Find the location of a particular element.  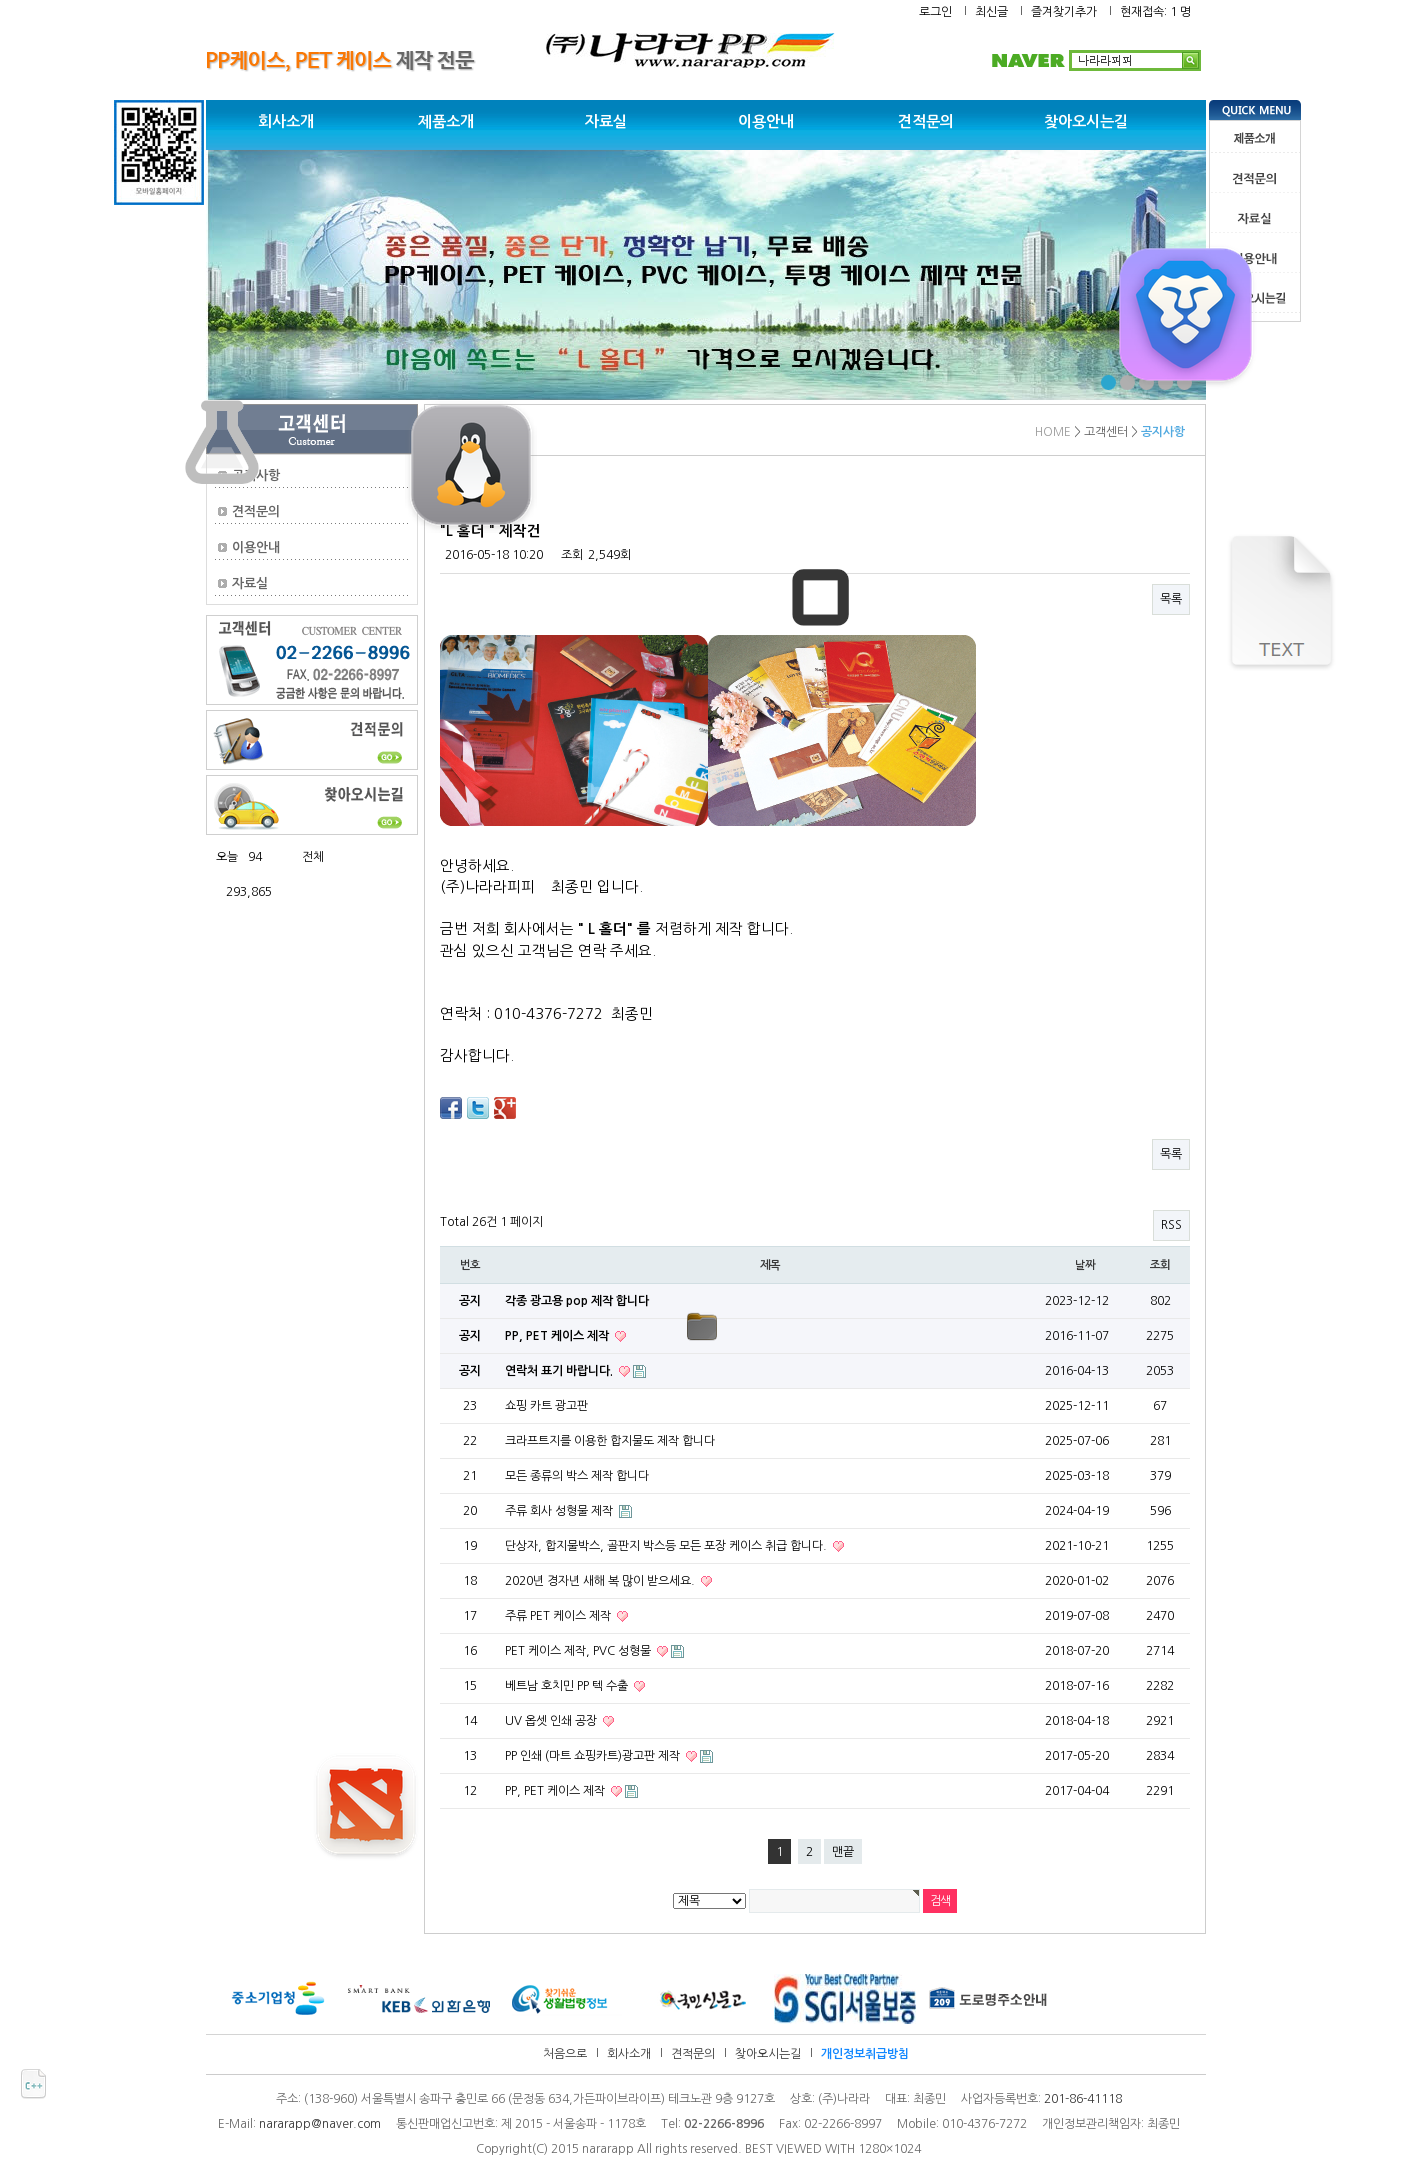

open brave browser developer edition is located at coordinates (1185, 314).